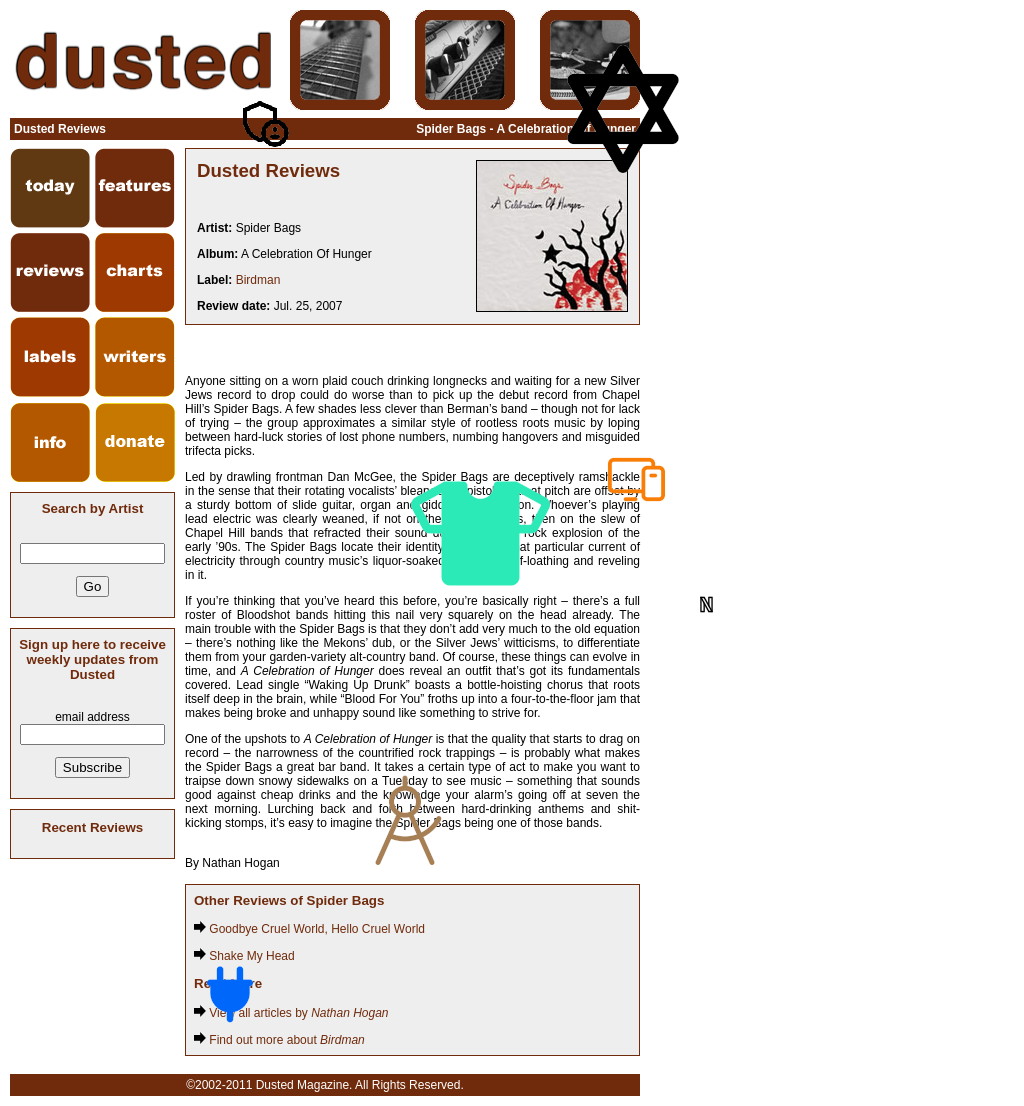 The height and width of the screenshot is (1106, 1024). What do you see at coordinates (480, 533) in the screenshot?
I see `browse clothing or apparel items` at bounding box center [480, 533].